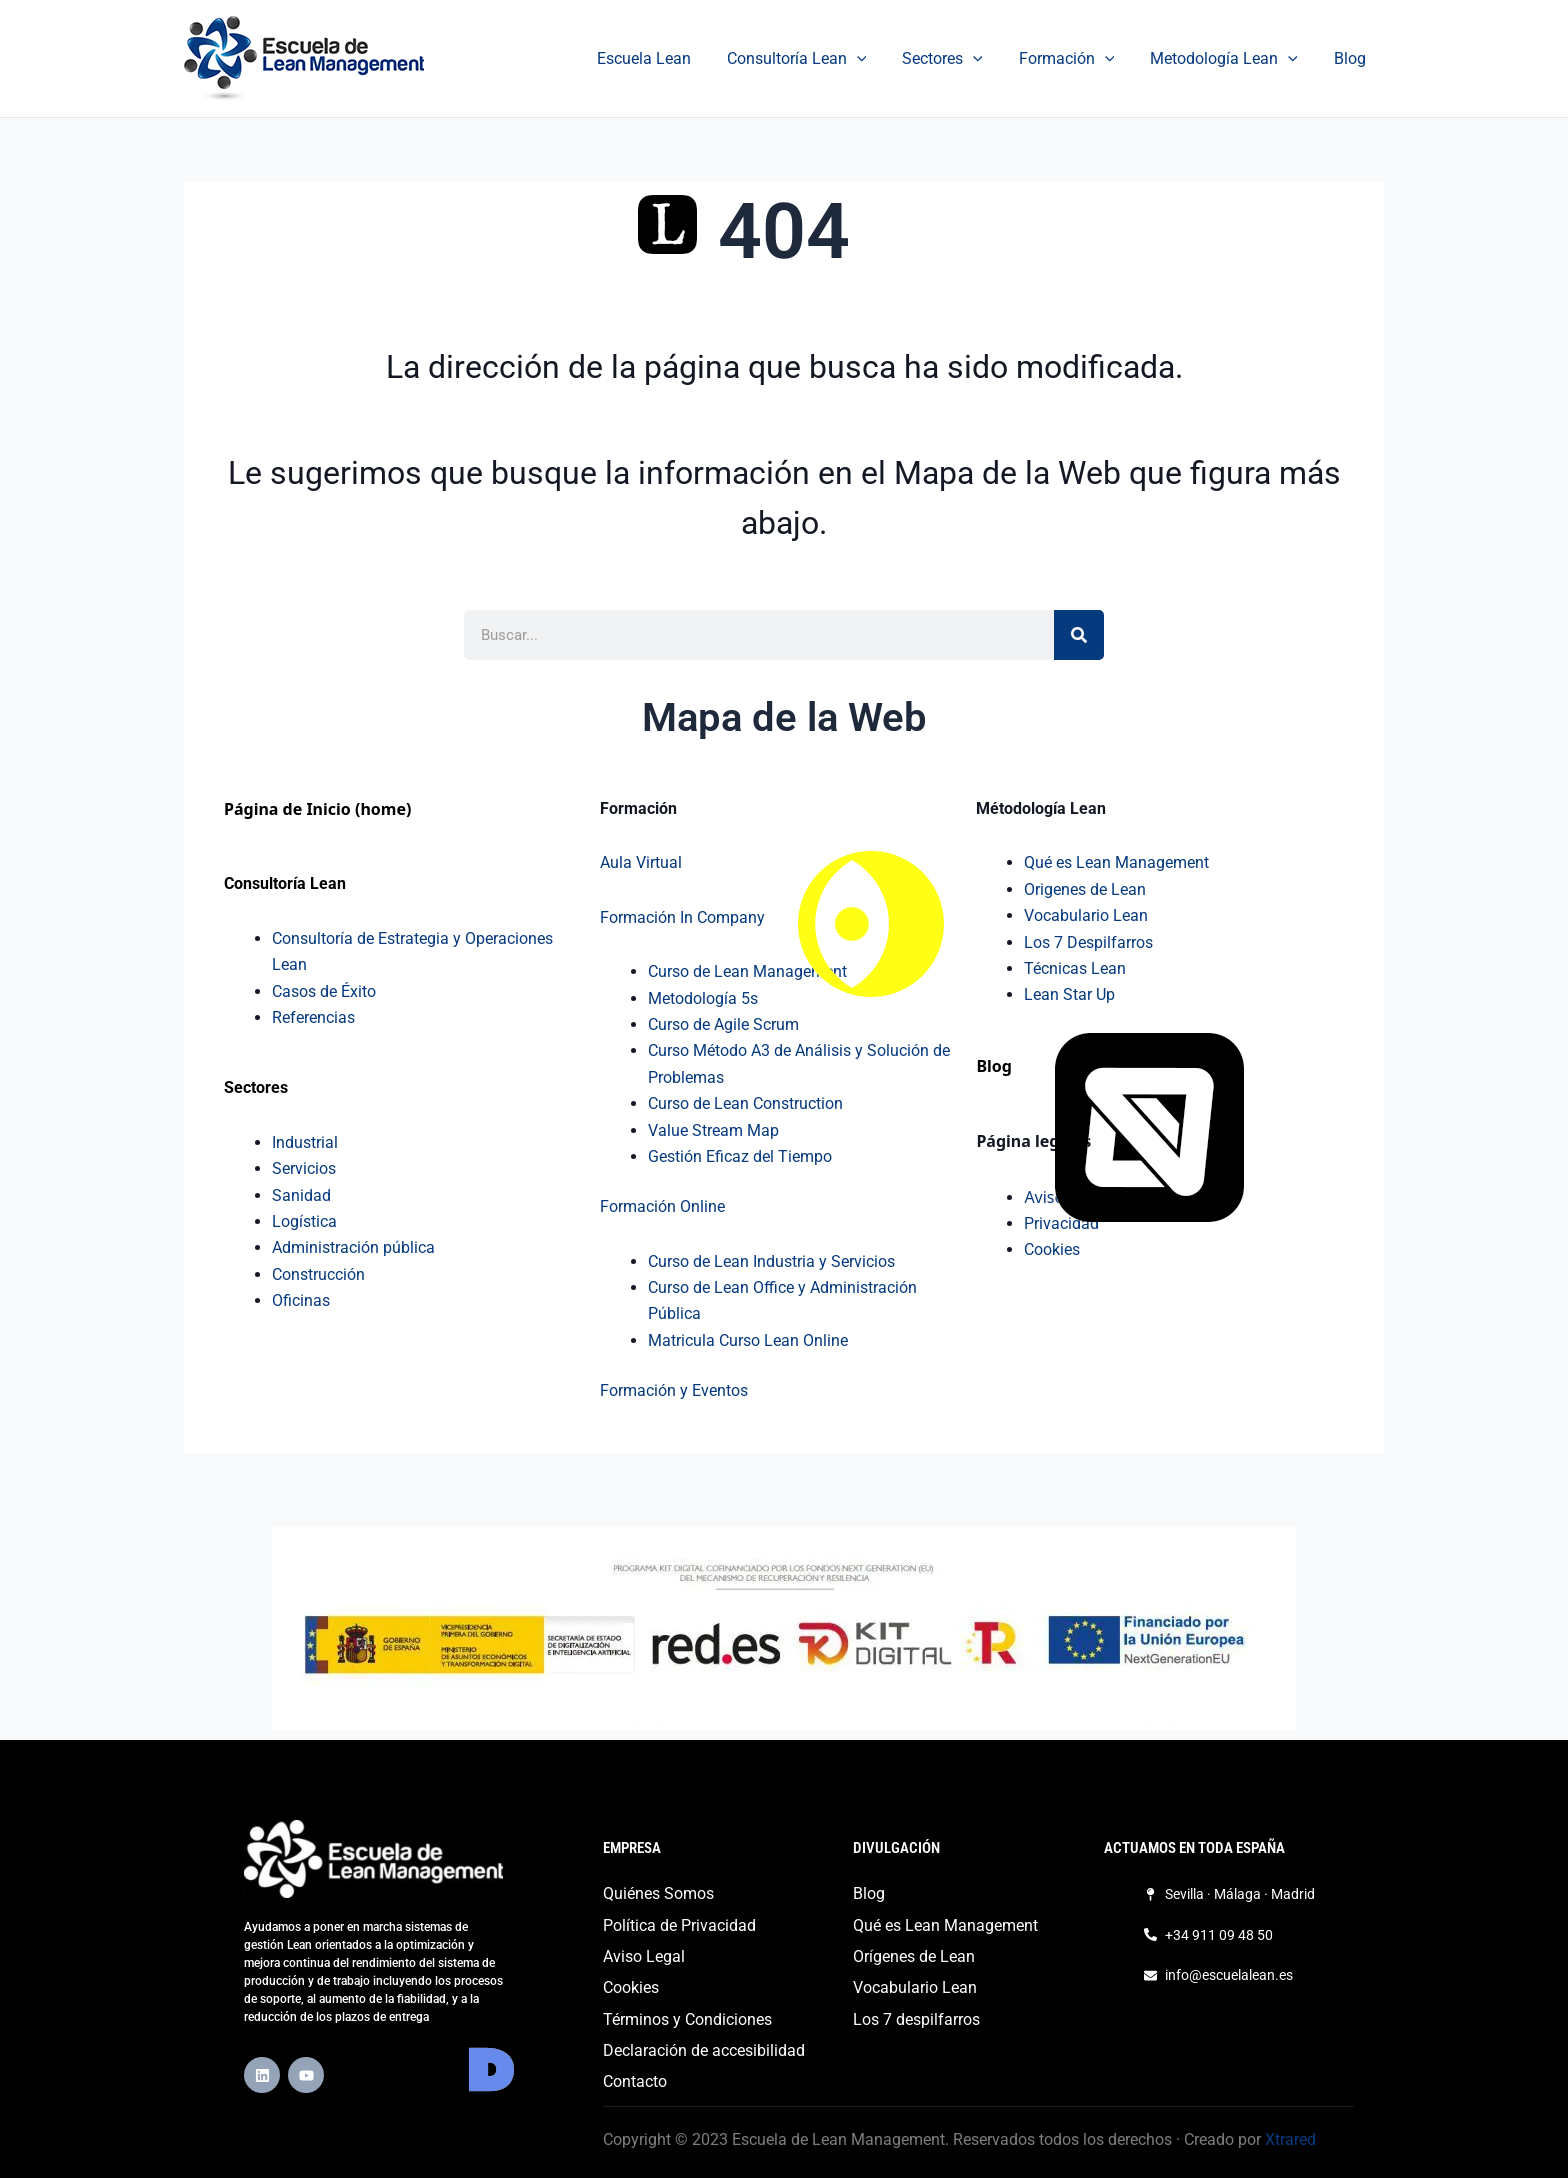  I want to click on DMM.com logo, so click(491, 2069).